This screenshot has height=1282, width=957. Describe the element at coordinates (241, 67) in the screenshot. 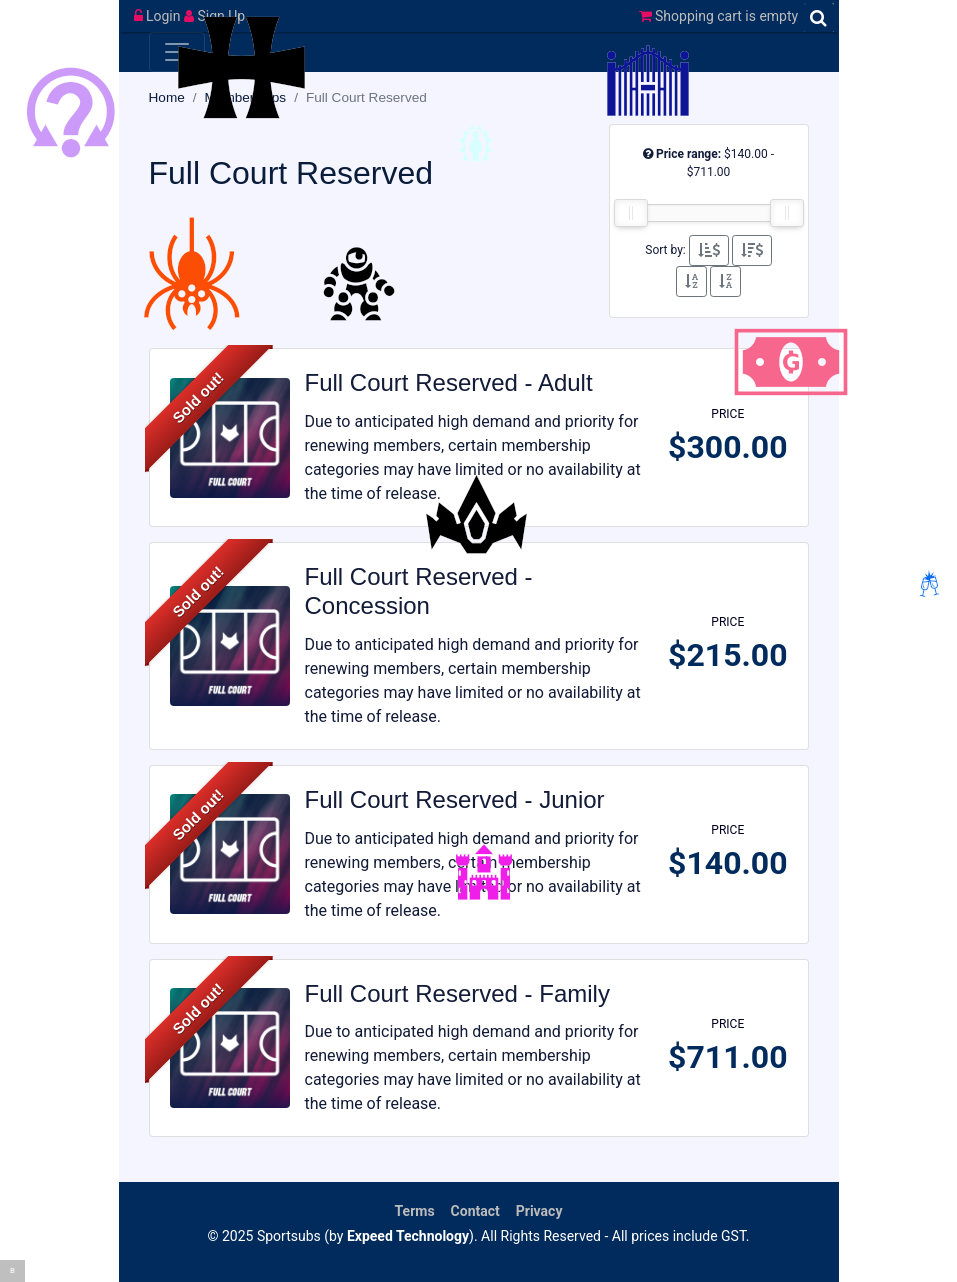

I see `indicates a cursed or unholy location` at that location.